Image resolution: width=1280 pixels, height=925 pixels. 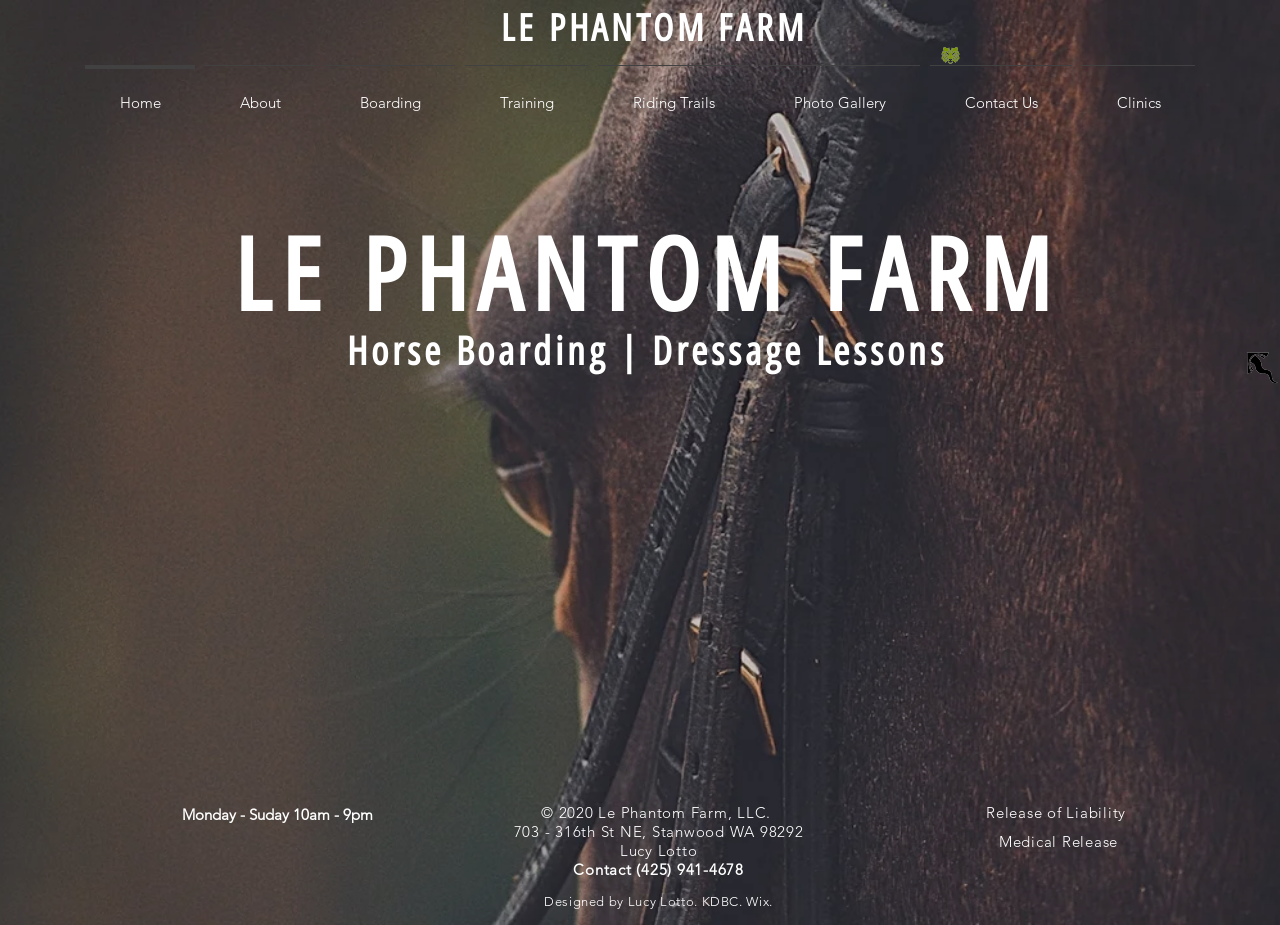 What do you see at coordinates (950, 55) in the screenshot?
I see `select tiger character or avatar` at bounding box center [950, 55].